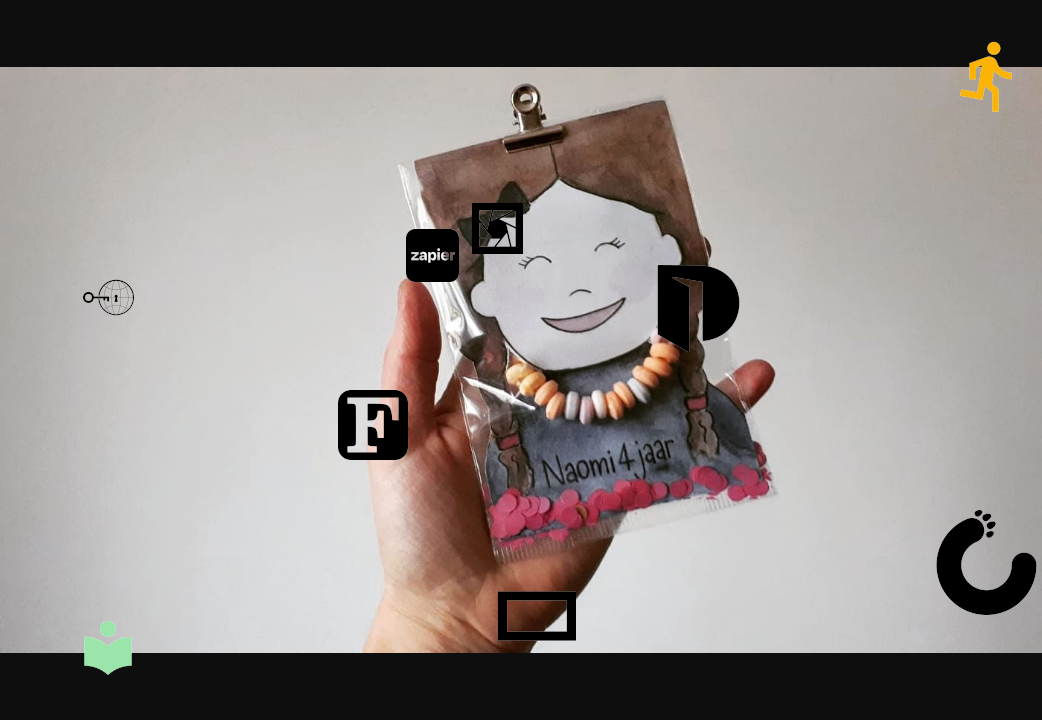  What do you see at coordinates (108, 648) in the screenshot?
I see `electron-builder logo` at bounding box center [108, 648].